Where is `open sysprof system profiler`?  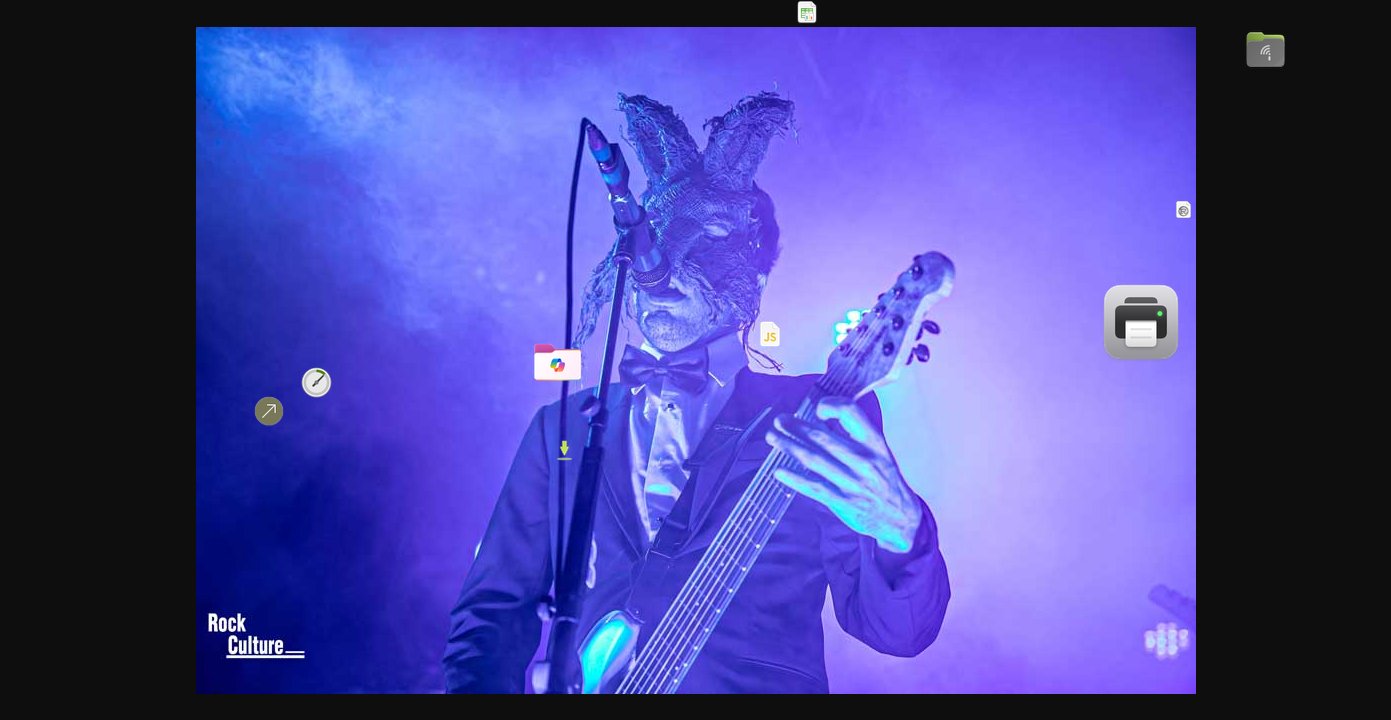 open sysprof system profiler is located at coordinates (316, 382).